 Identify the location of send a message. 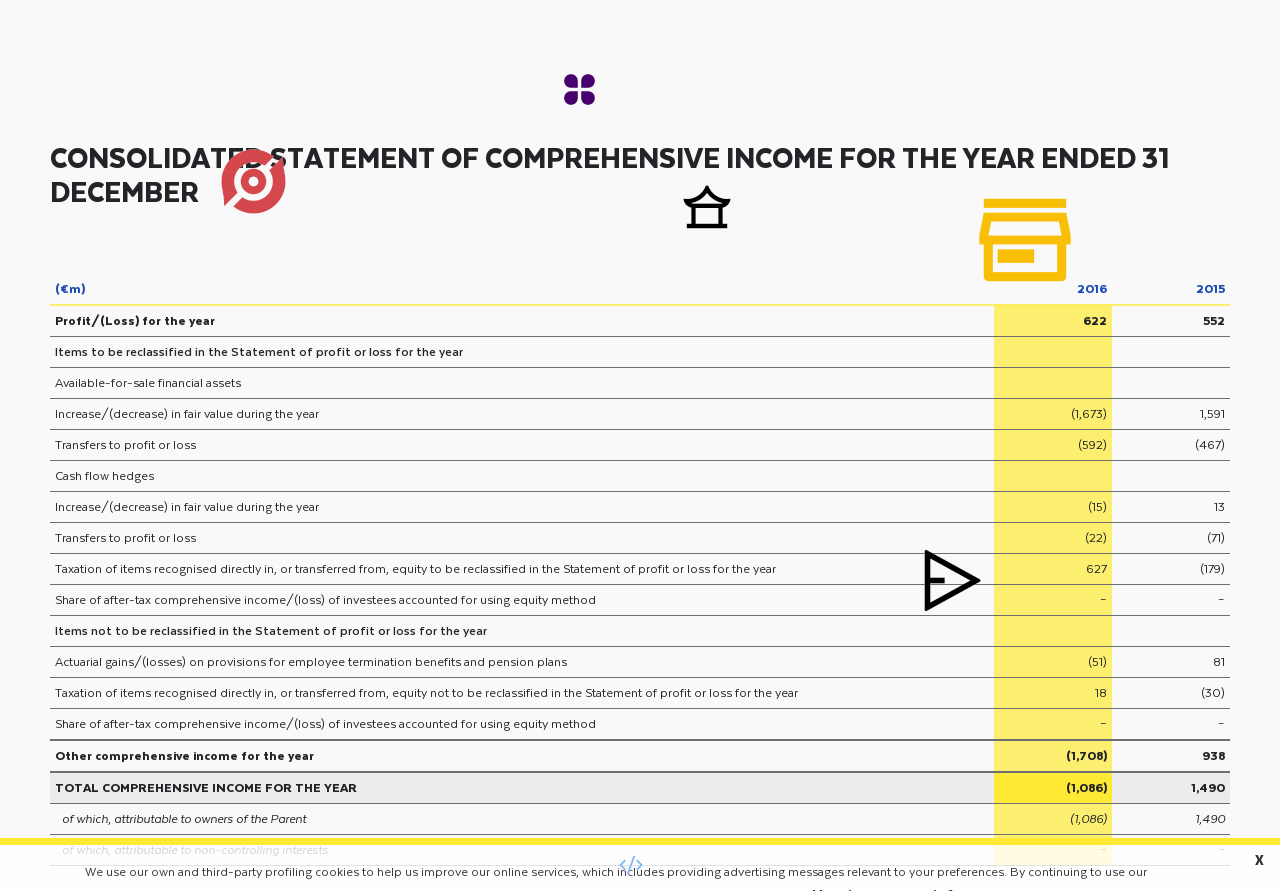
(950, 580).